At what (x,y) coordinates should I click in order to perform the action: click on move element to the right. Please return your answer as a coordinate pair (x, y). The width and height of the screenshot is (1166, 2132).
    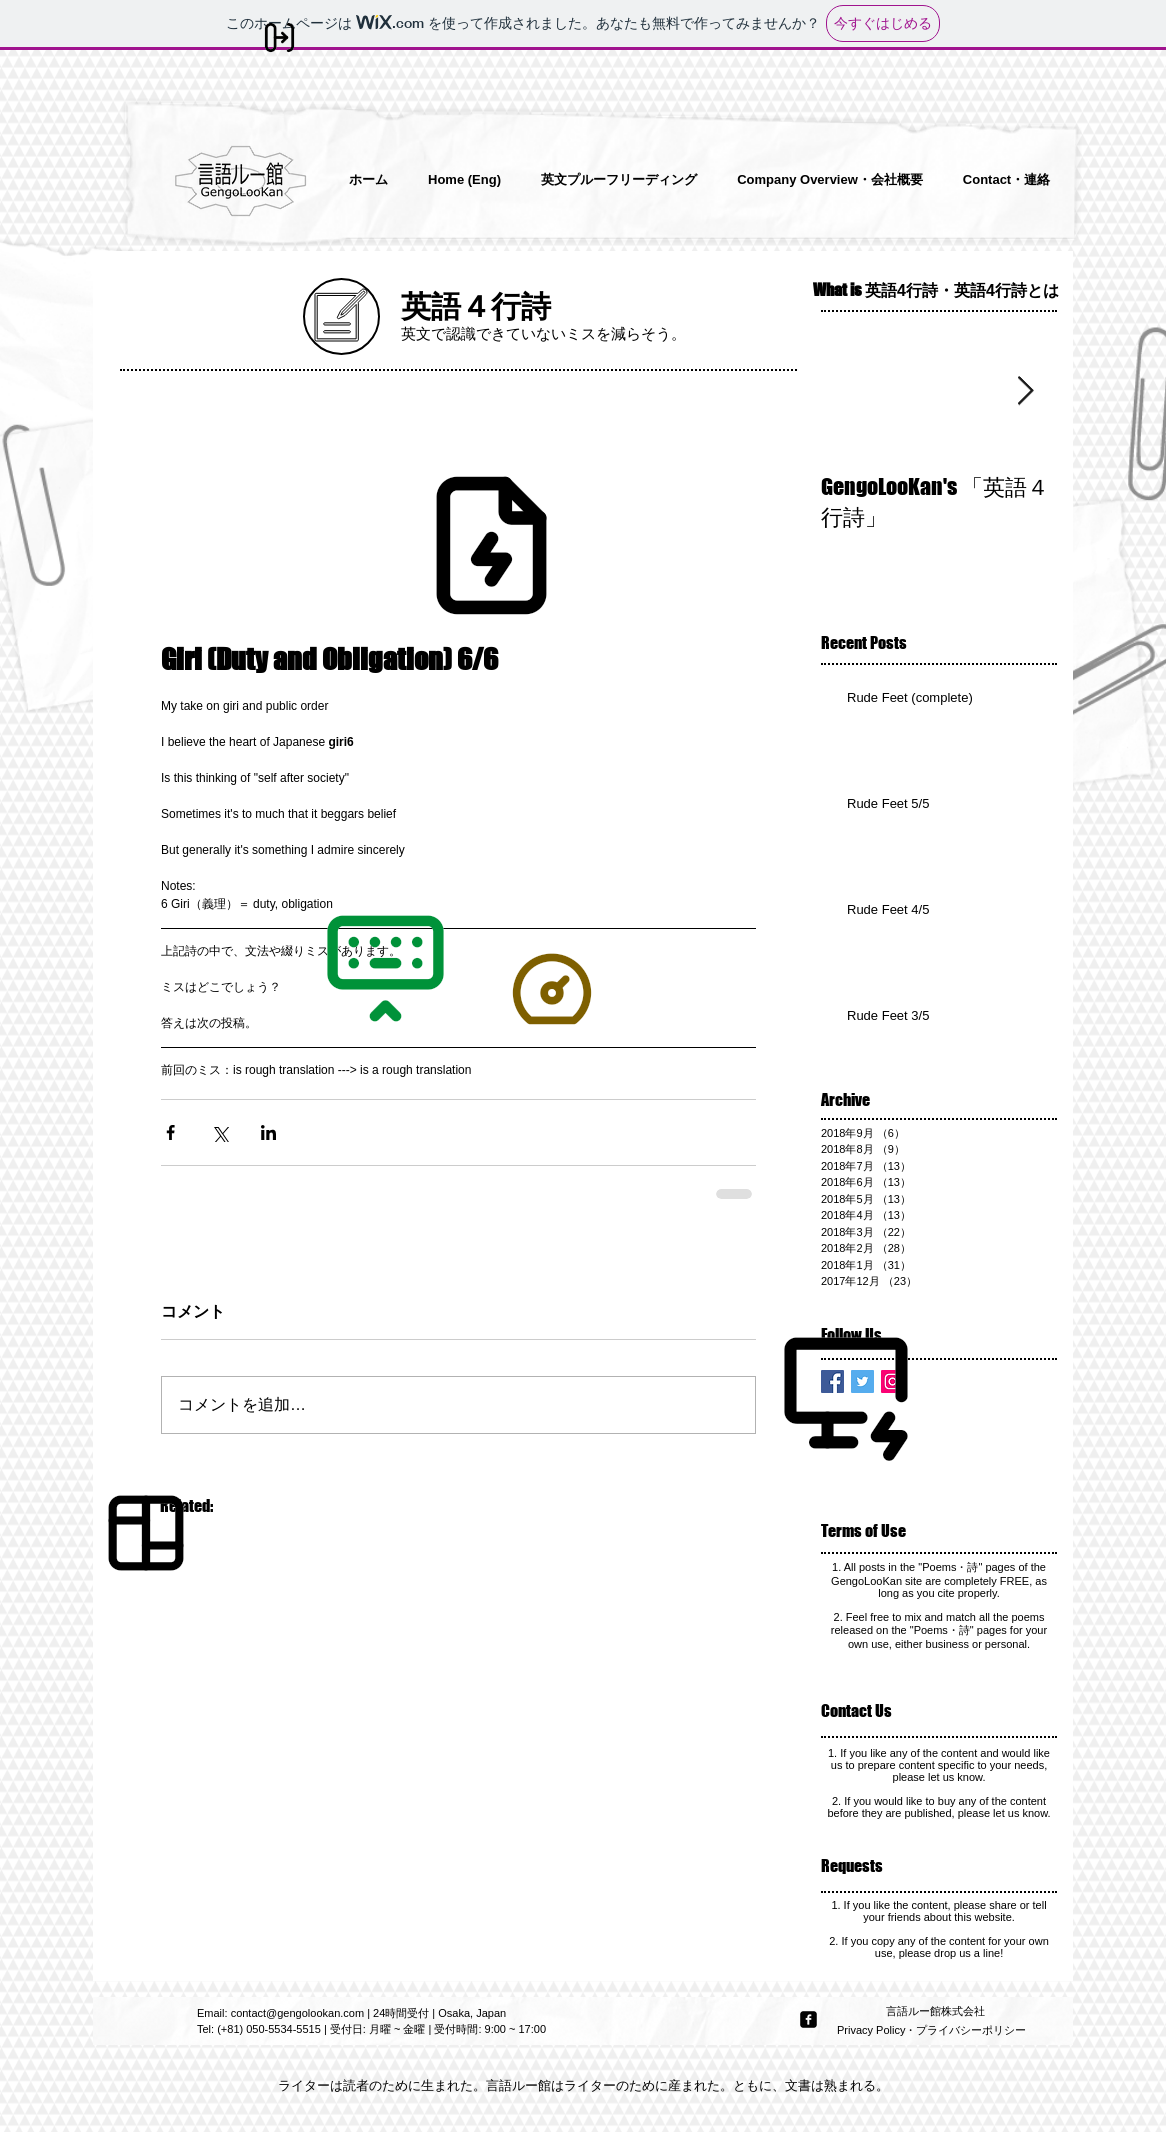
    Looking at the image, I should click on (279, 37).